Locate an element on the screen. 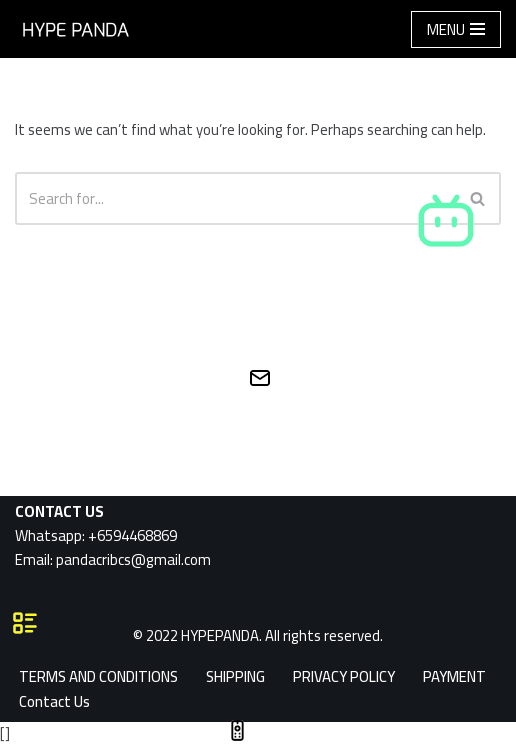 The width and height of the screenshot is (516, 746). view detailed list items is located at coordinates (25, 623).